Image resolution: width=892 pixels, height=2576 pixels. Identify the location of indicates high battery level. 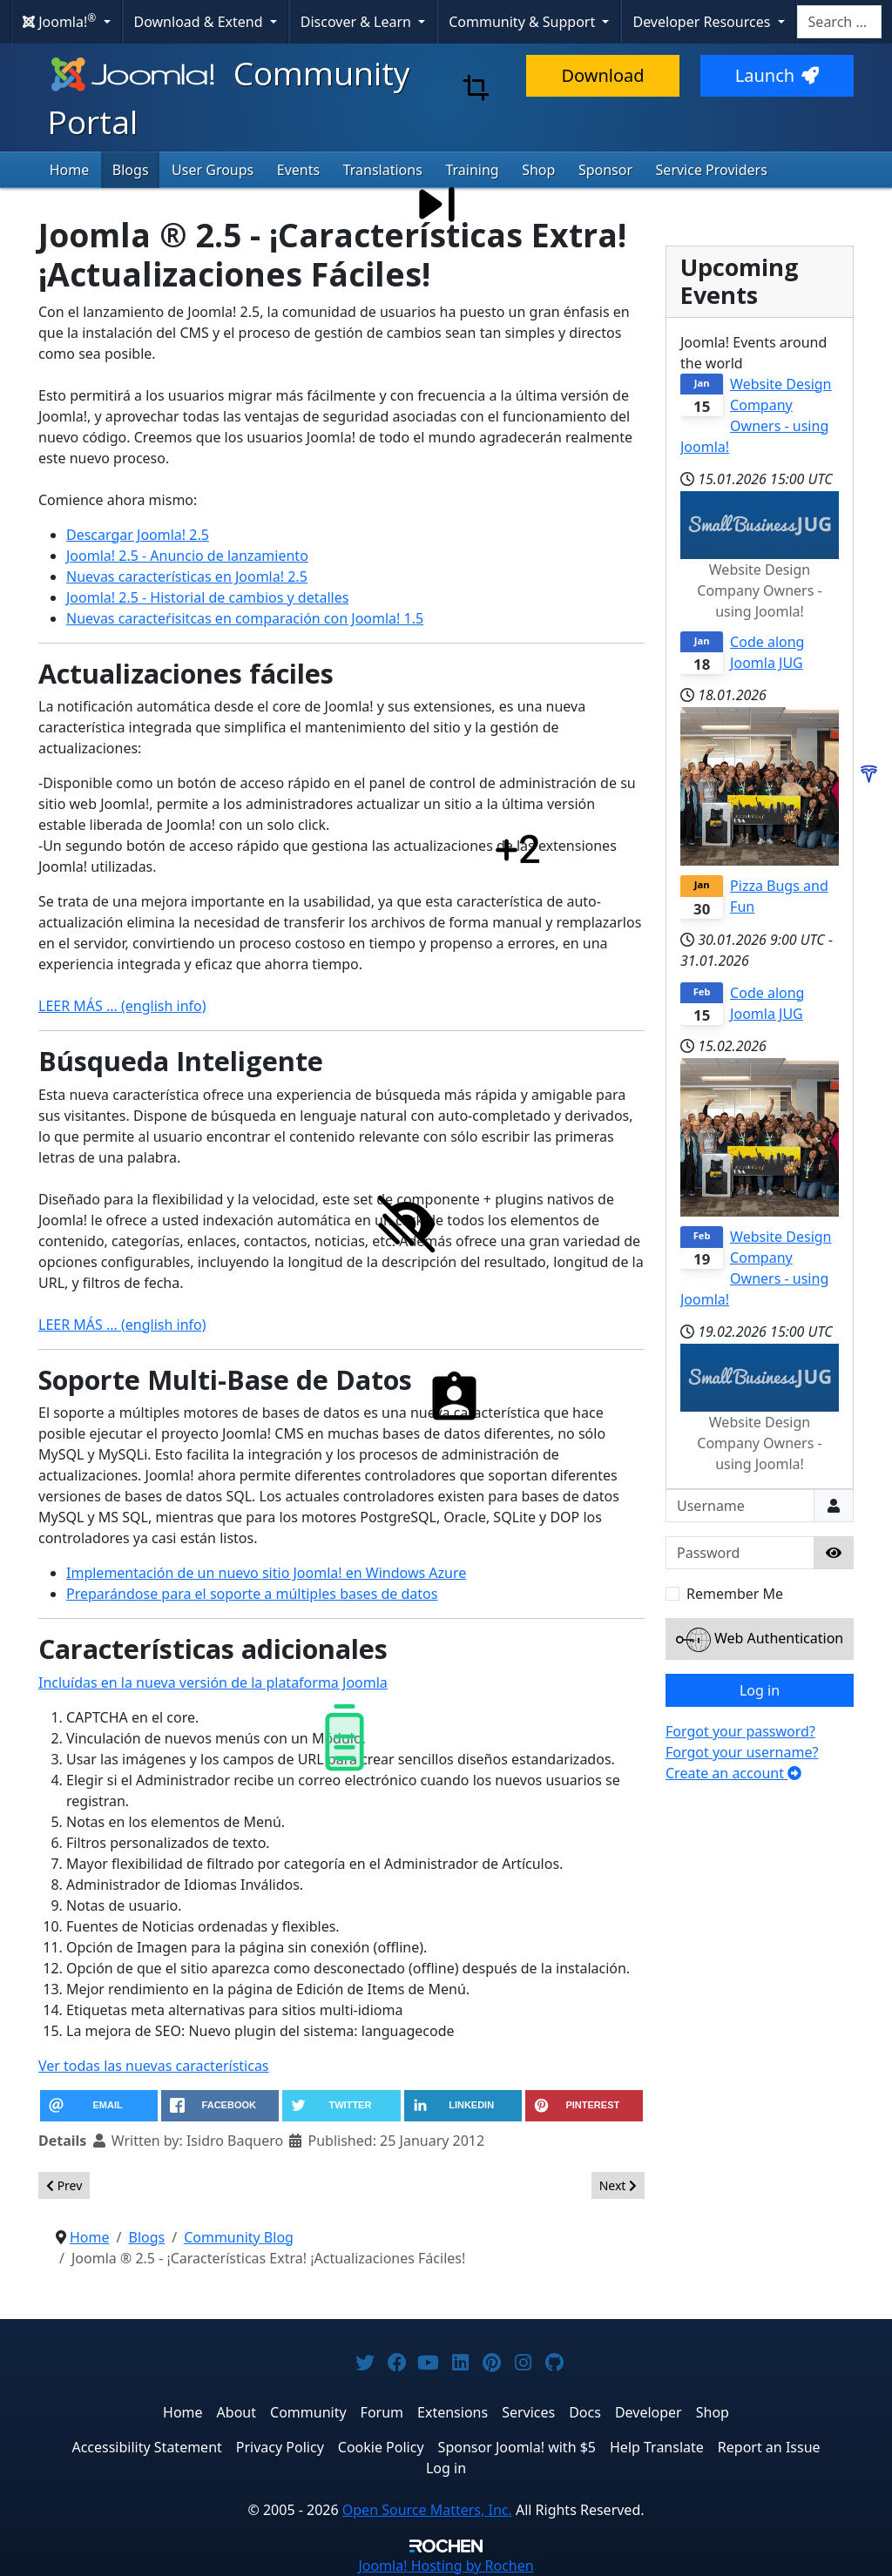
(344, 1738).